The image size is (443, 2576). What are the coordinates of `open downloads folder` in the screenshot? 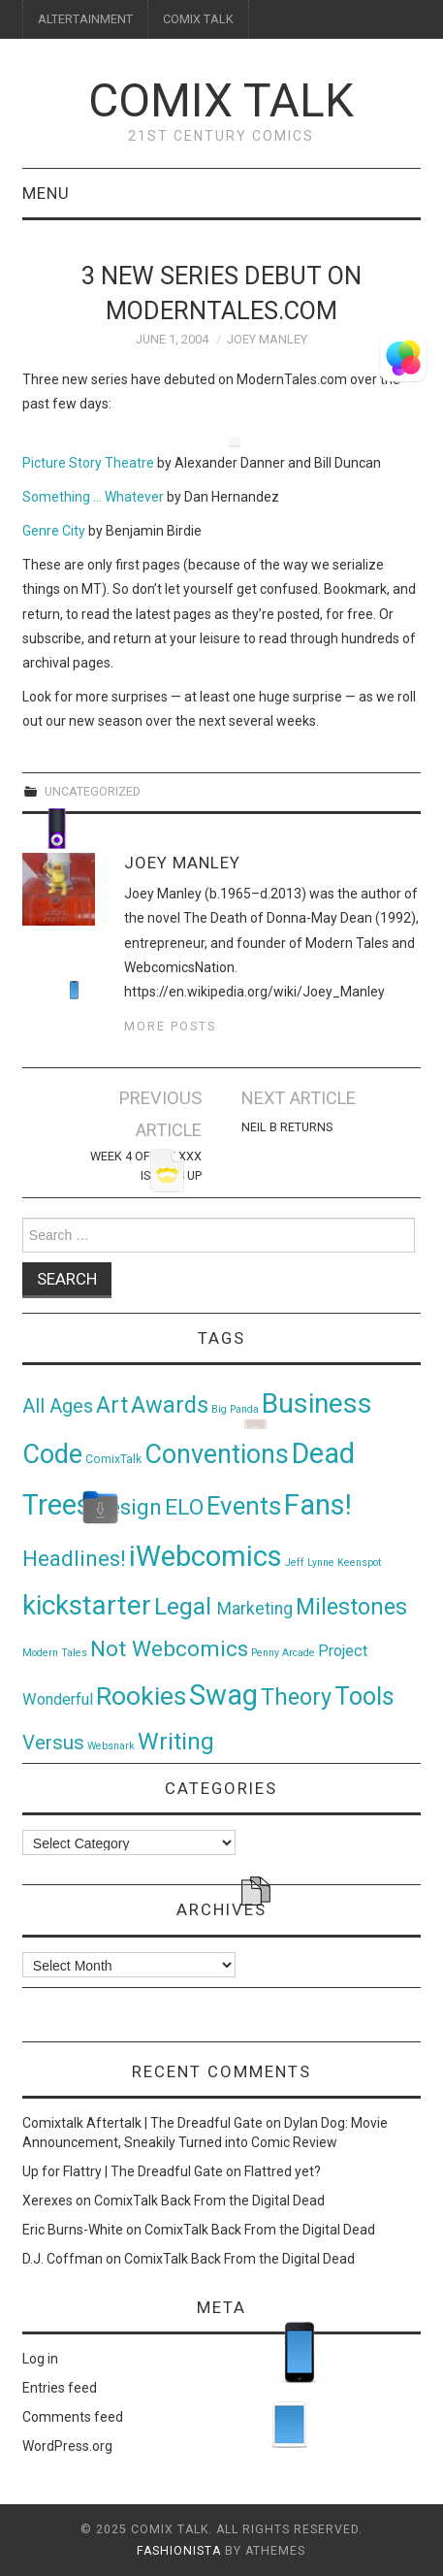 It's located at (100, 1507).